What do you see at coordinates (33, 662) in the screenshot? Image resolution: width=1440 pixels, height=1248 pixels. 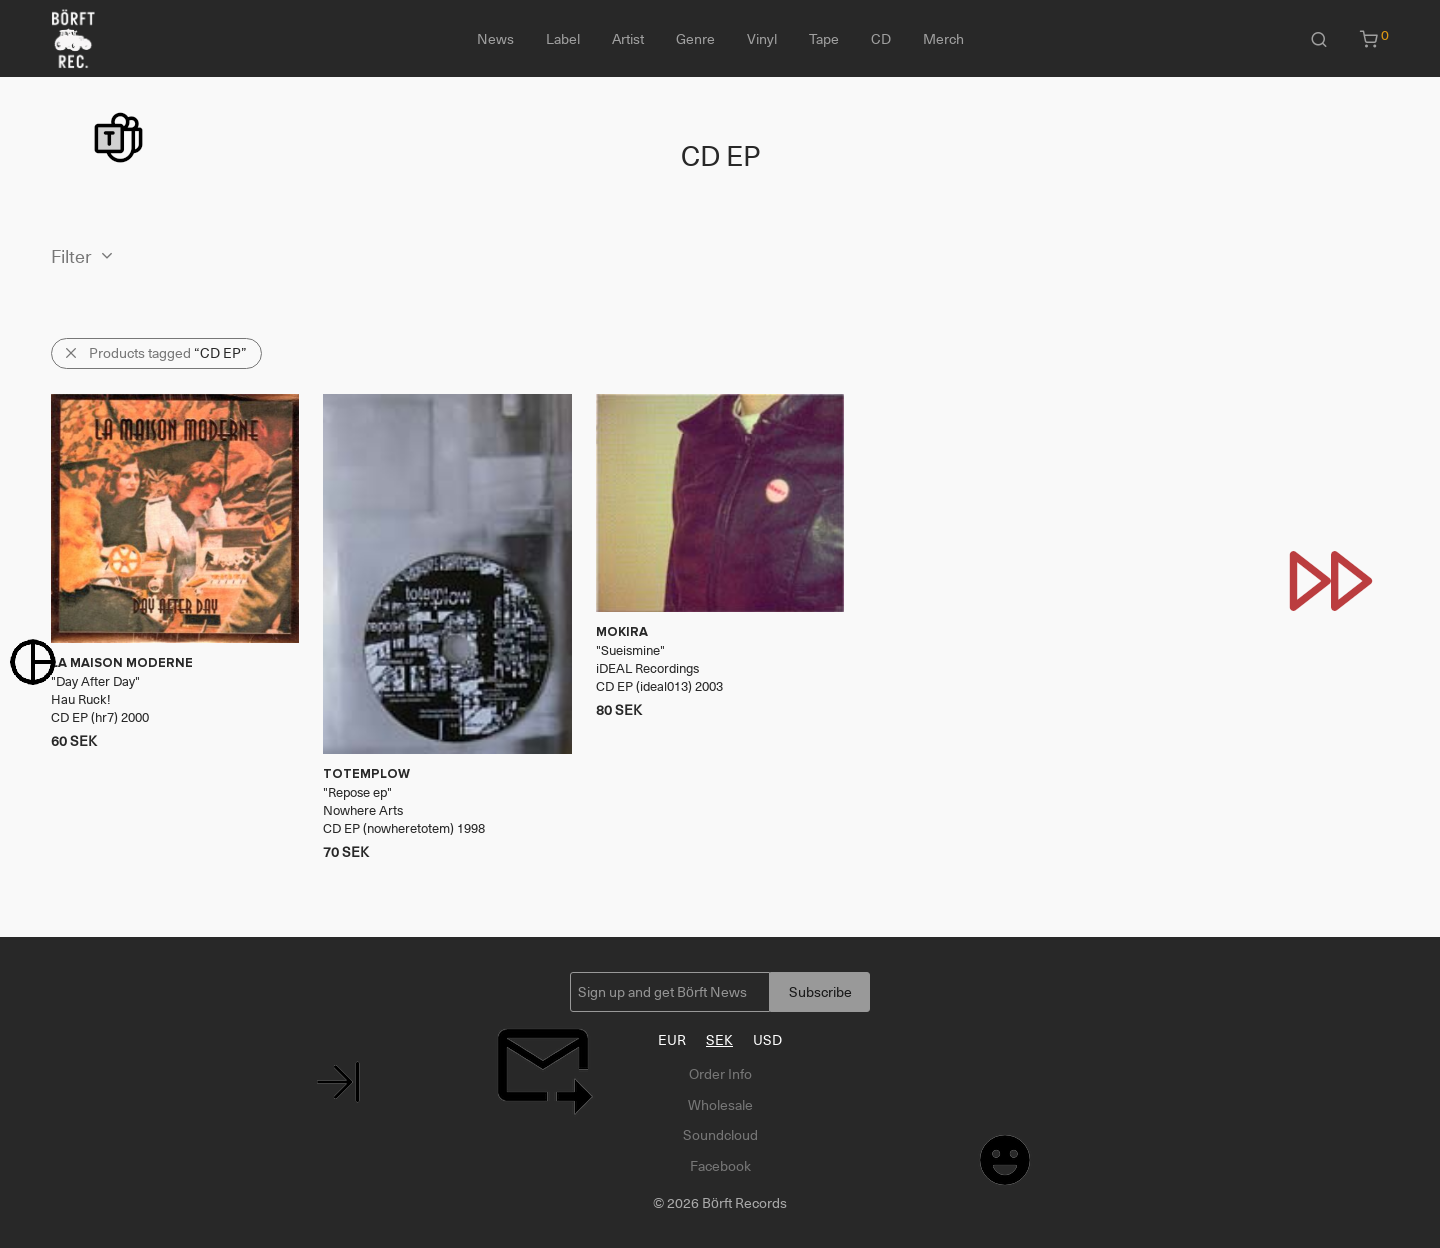 I see `view data breakdown or statistics` at bounding box center [33, 662].